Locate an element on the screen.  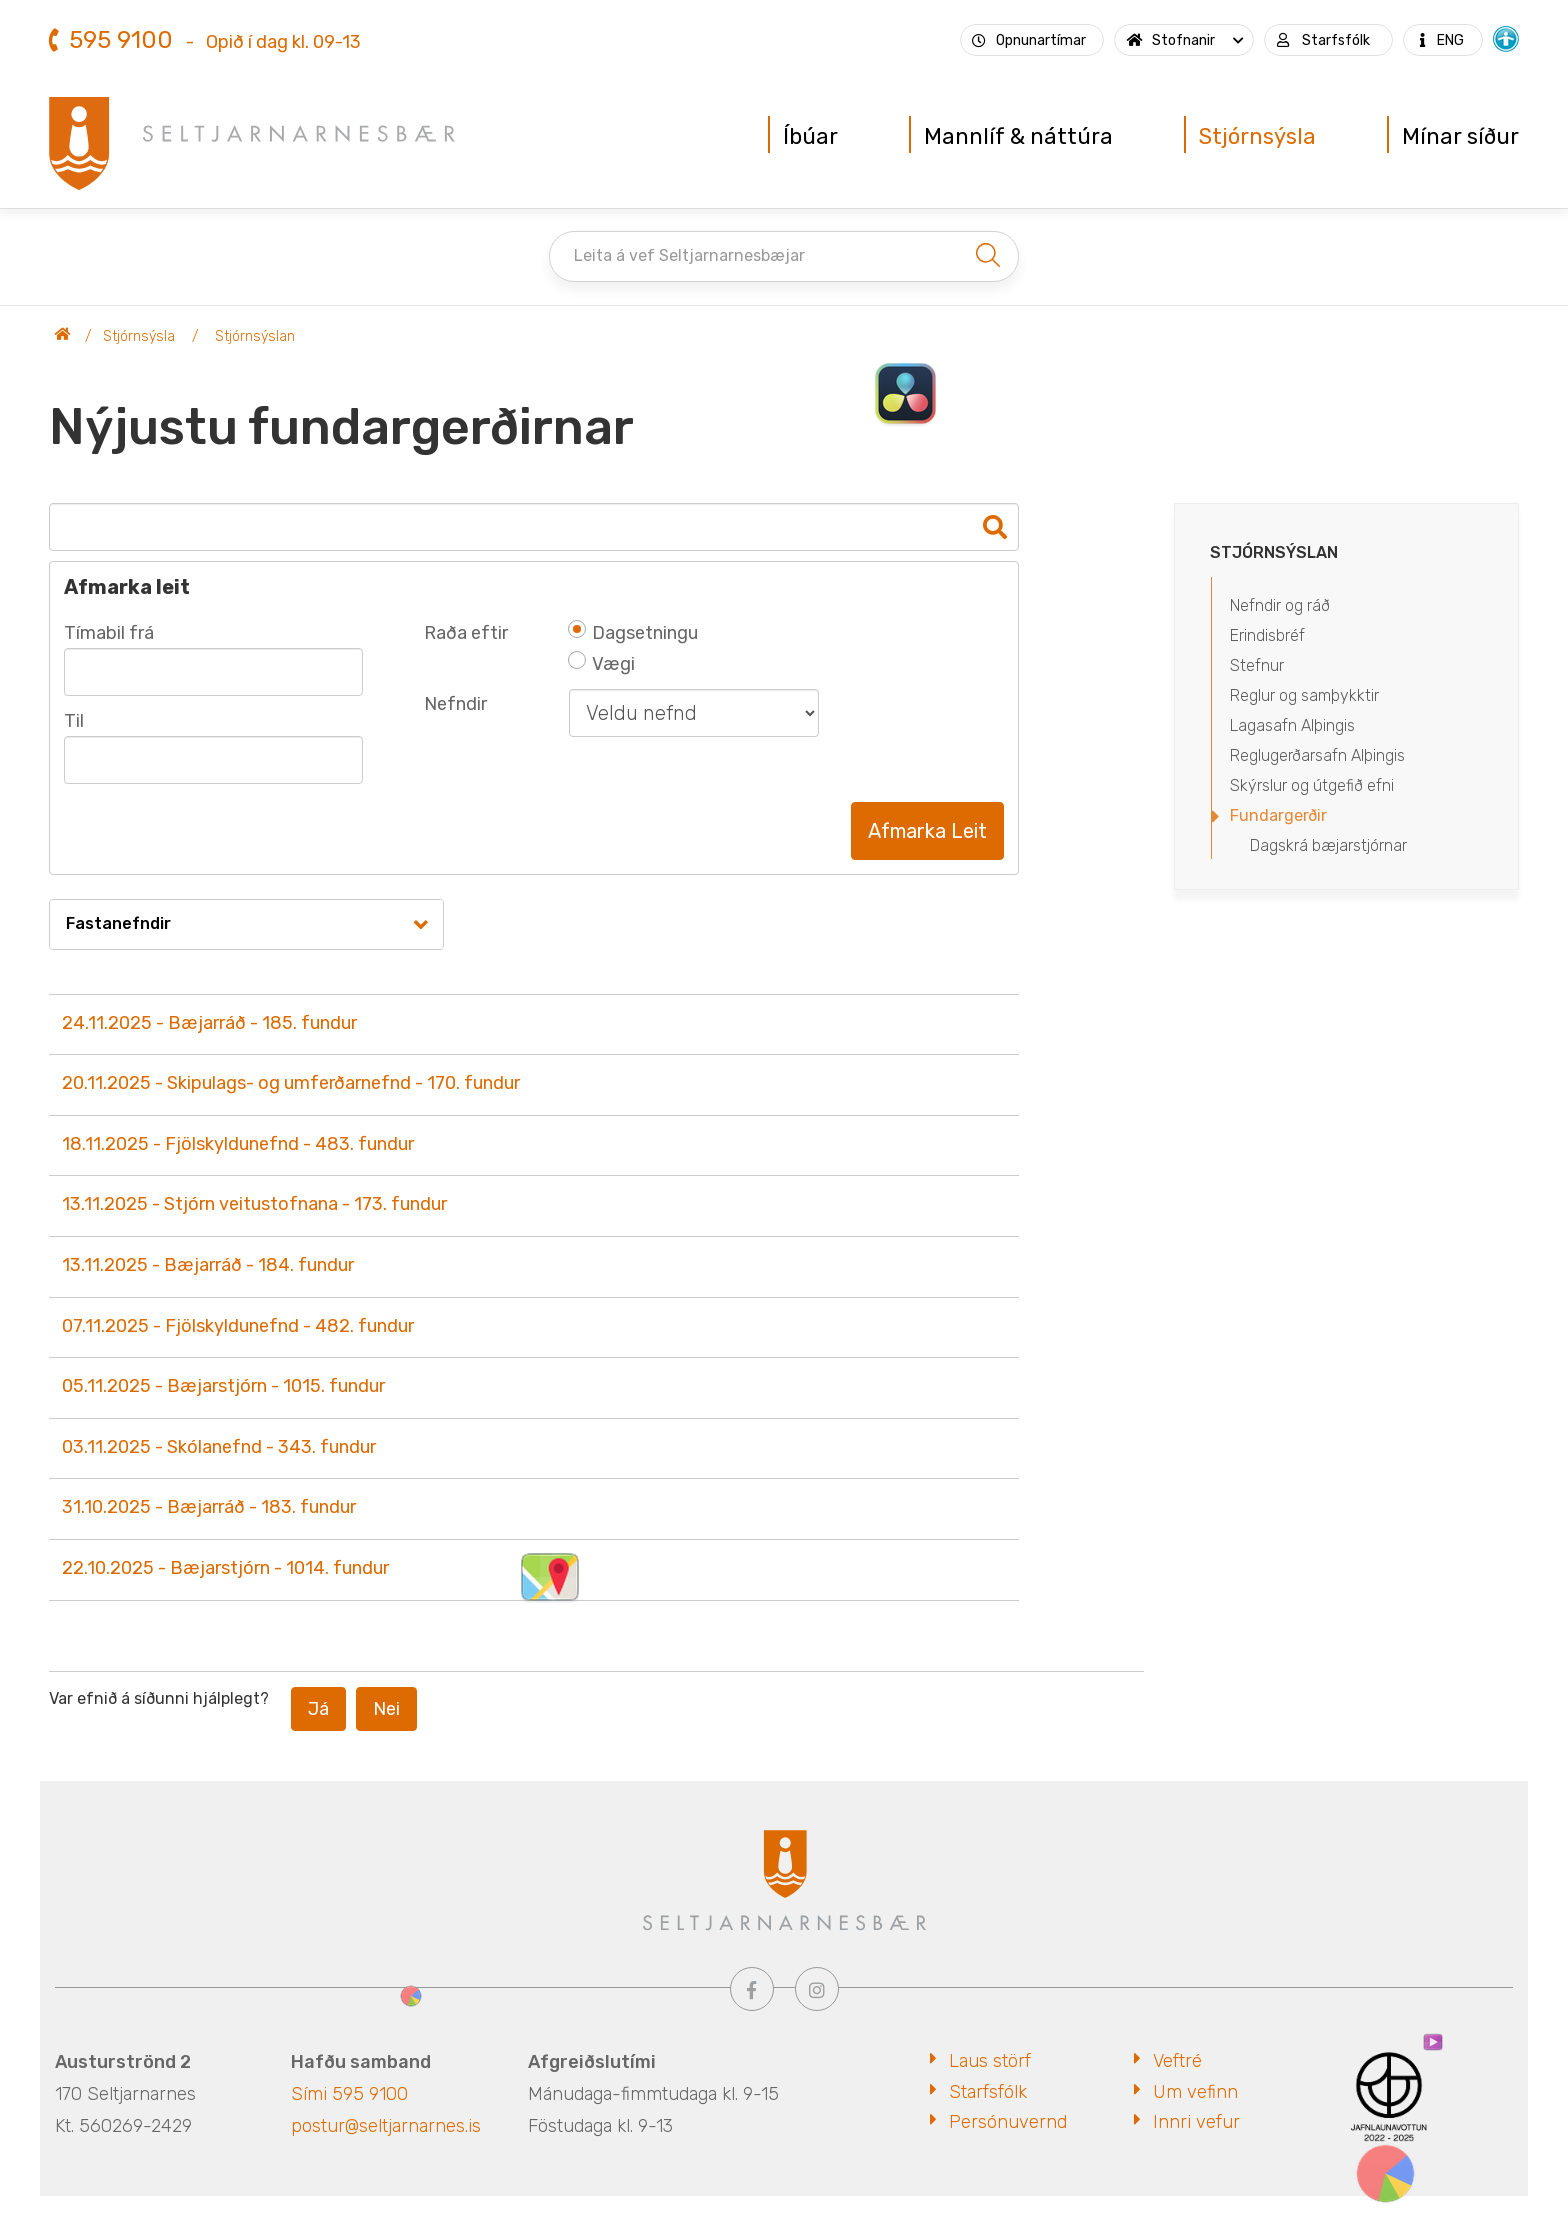
open gnome maps application is located at coordinates (550, 1577).